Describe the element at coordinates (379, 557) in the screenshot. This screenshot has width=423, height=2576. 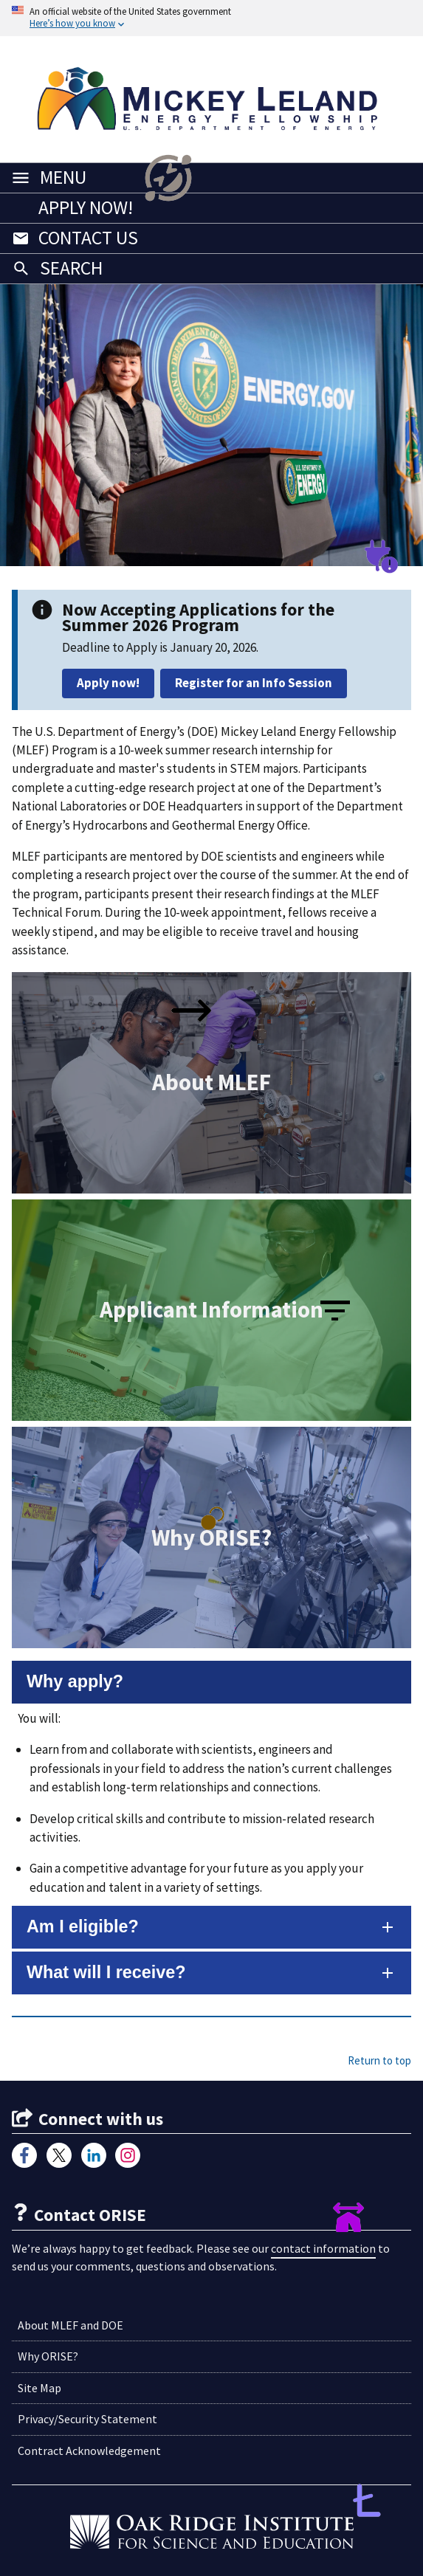
I see `indicates a power connection error or issue` at that location.